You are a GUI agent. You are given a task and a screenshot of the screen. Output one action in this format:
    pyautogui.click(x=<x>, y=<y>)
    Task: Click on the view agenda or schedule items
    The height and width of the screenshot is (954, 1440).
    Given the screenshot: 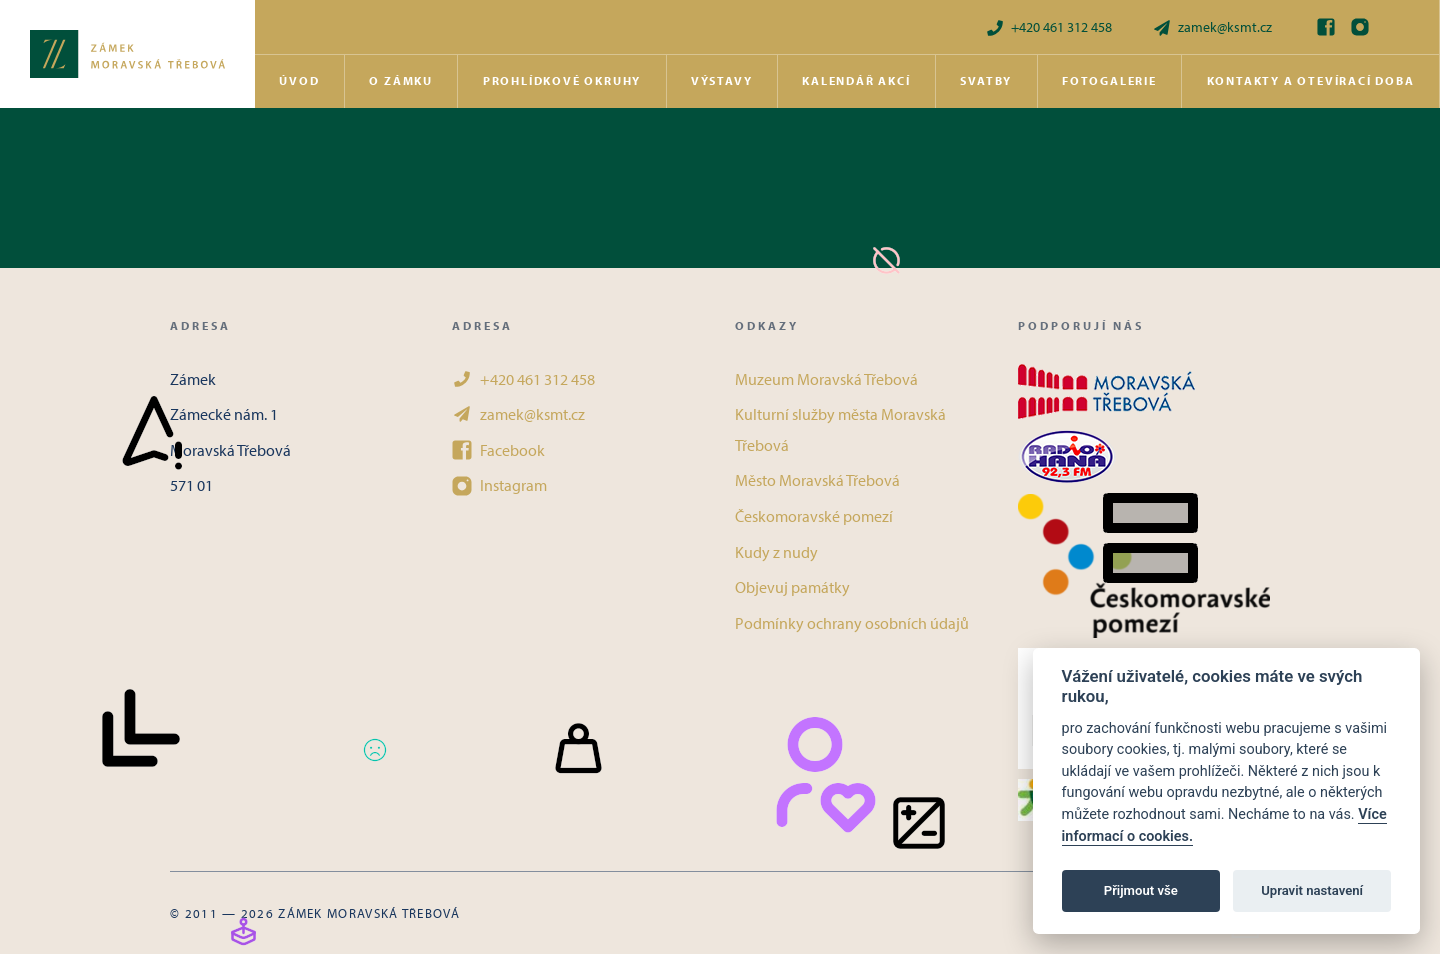 What is the action you would take?
    pyautogui.click(x=1153, y=538)
    